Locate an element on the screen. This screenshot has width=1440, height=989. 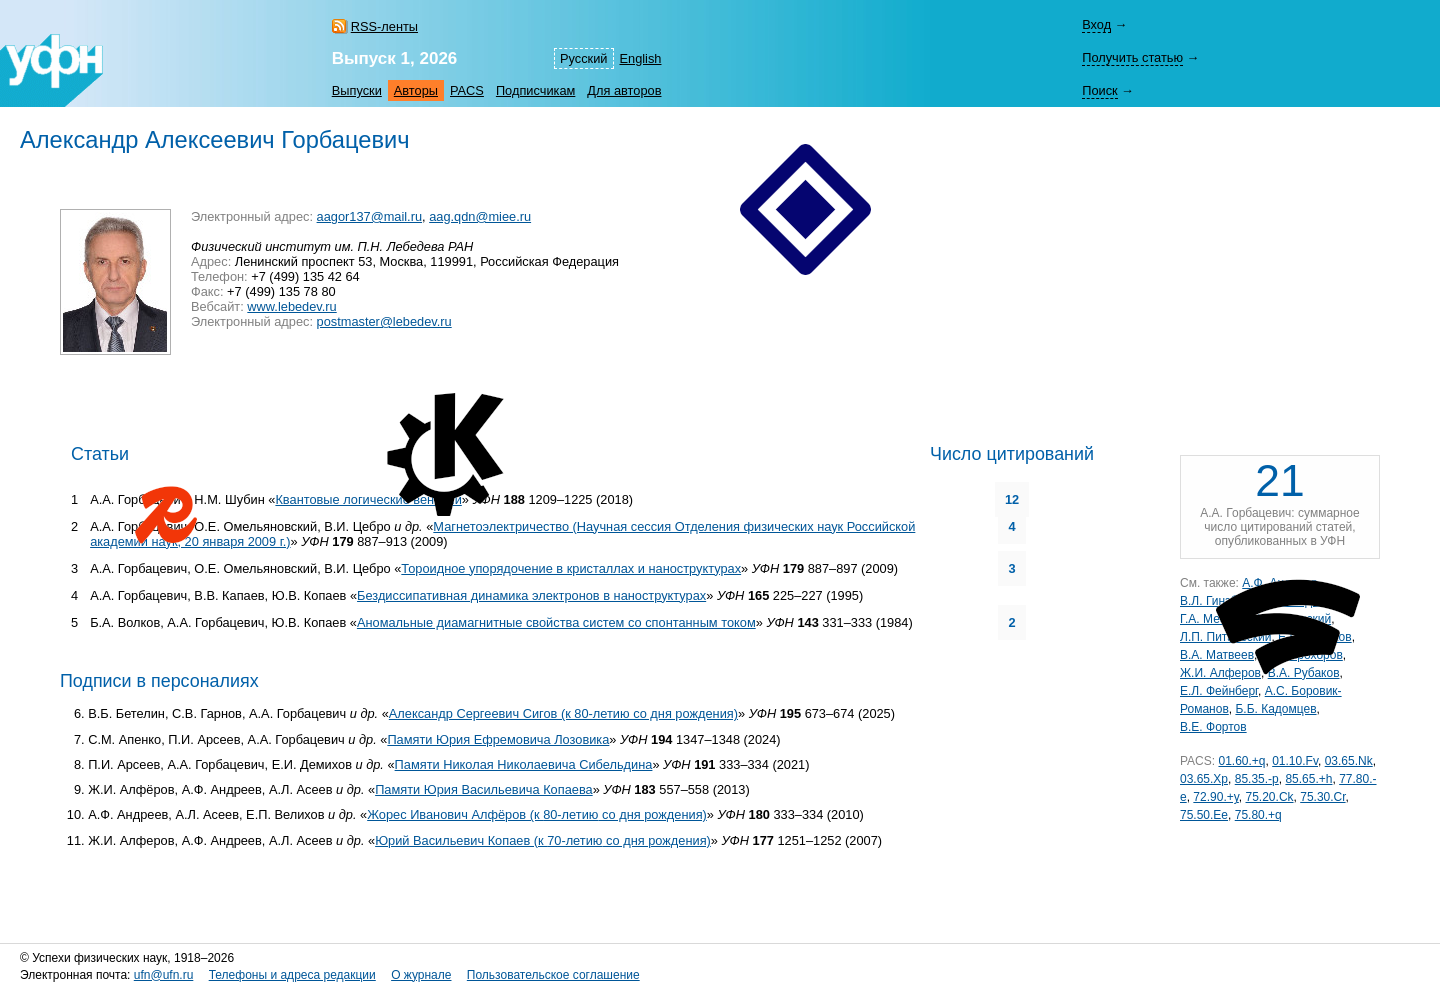
google nearby sharing feature is located at coordinates (805, 209).